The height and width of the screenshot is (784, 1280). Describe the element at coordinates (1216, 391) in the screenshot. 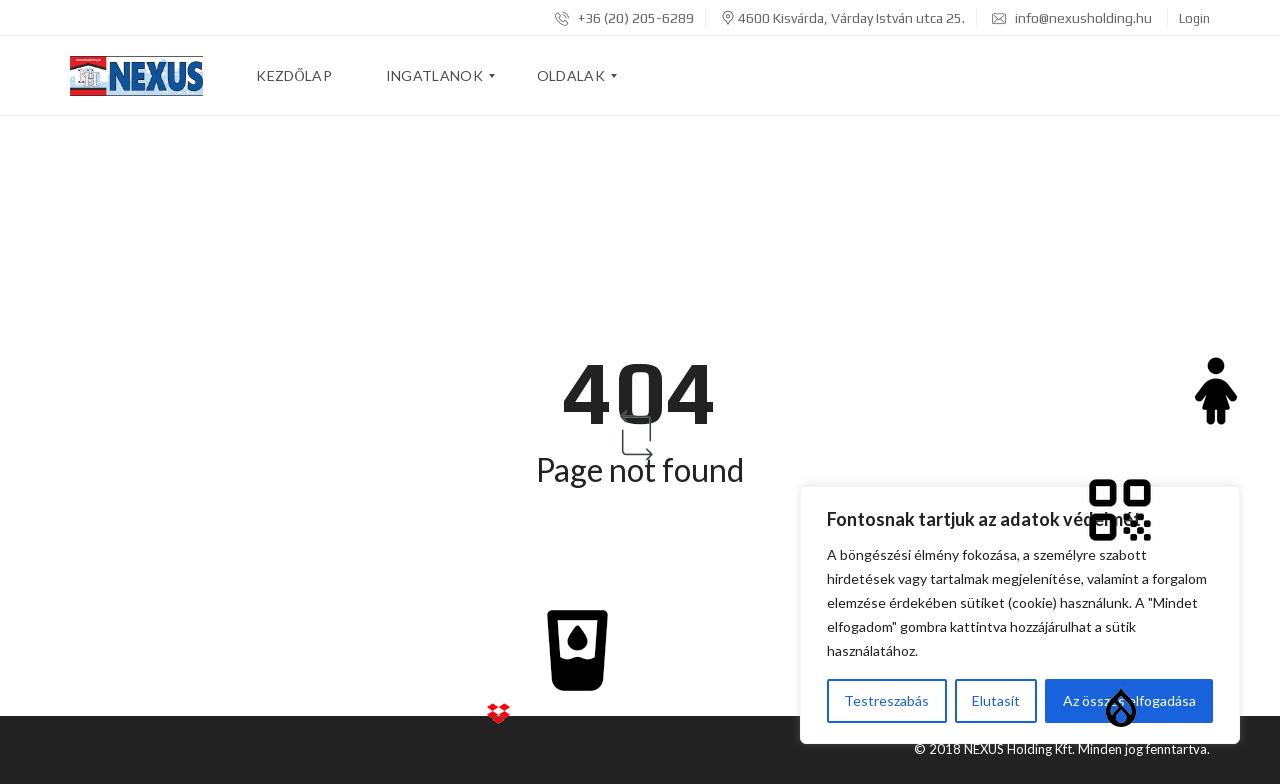

I see `indicates child or kid-friendly content` at that location.